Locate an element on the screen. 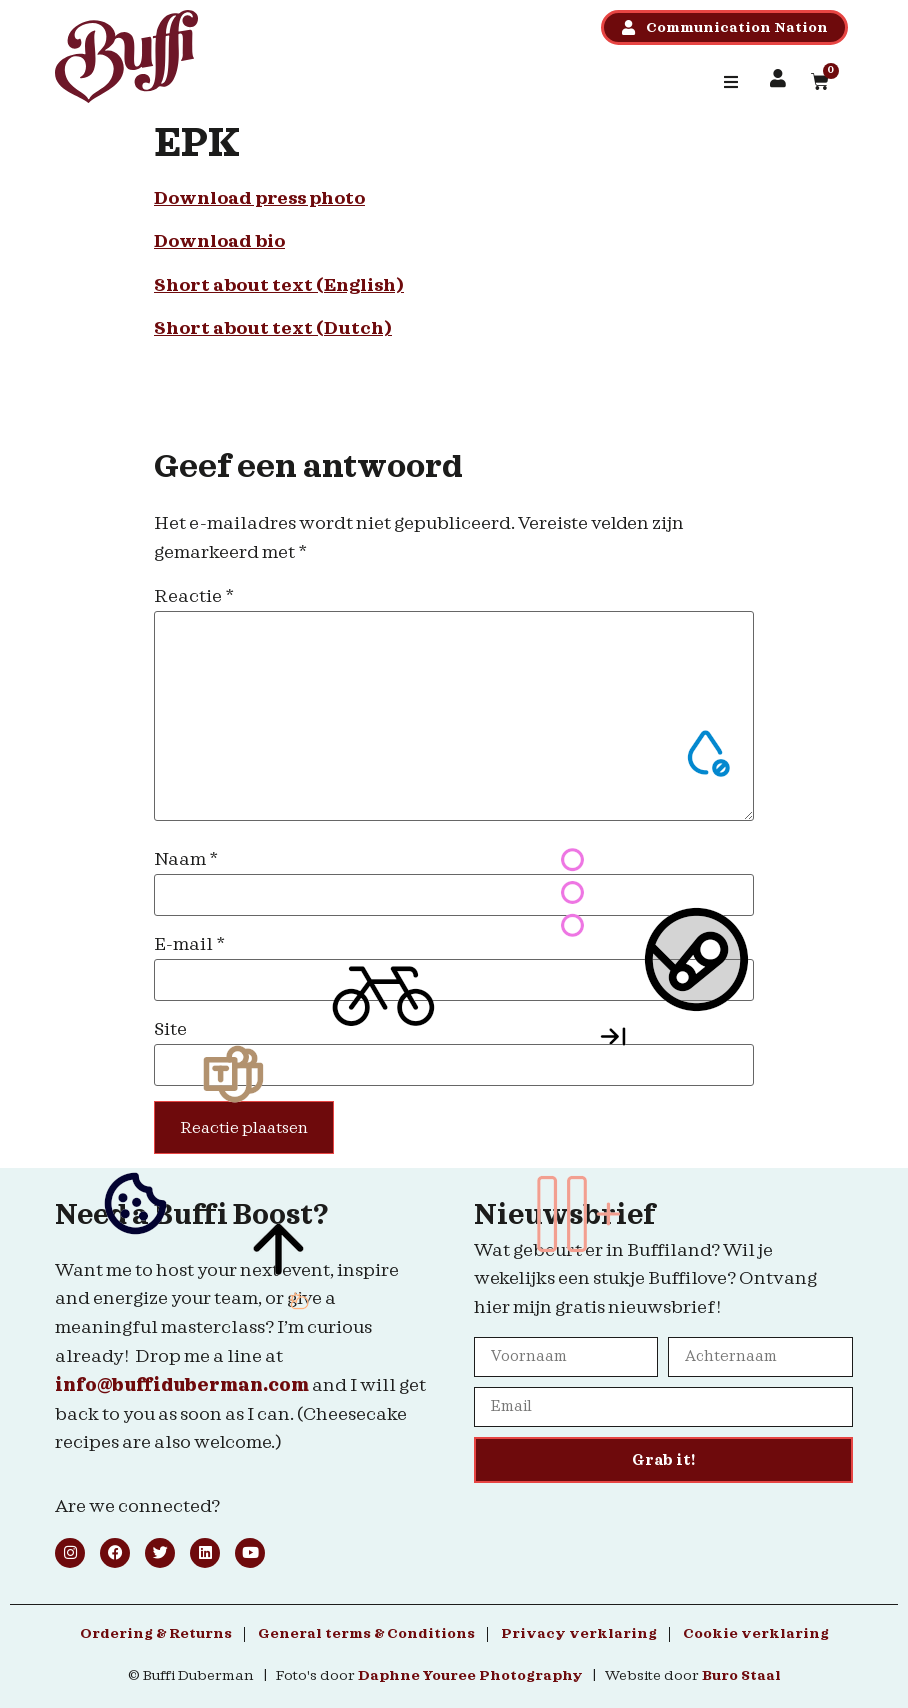  move to next tab is located at coordinates (613, 1036).